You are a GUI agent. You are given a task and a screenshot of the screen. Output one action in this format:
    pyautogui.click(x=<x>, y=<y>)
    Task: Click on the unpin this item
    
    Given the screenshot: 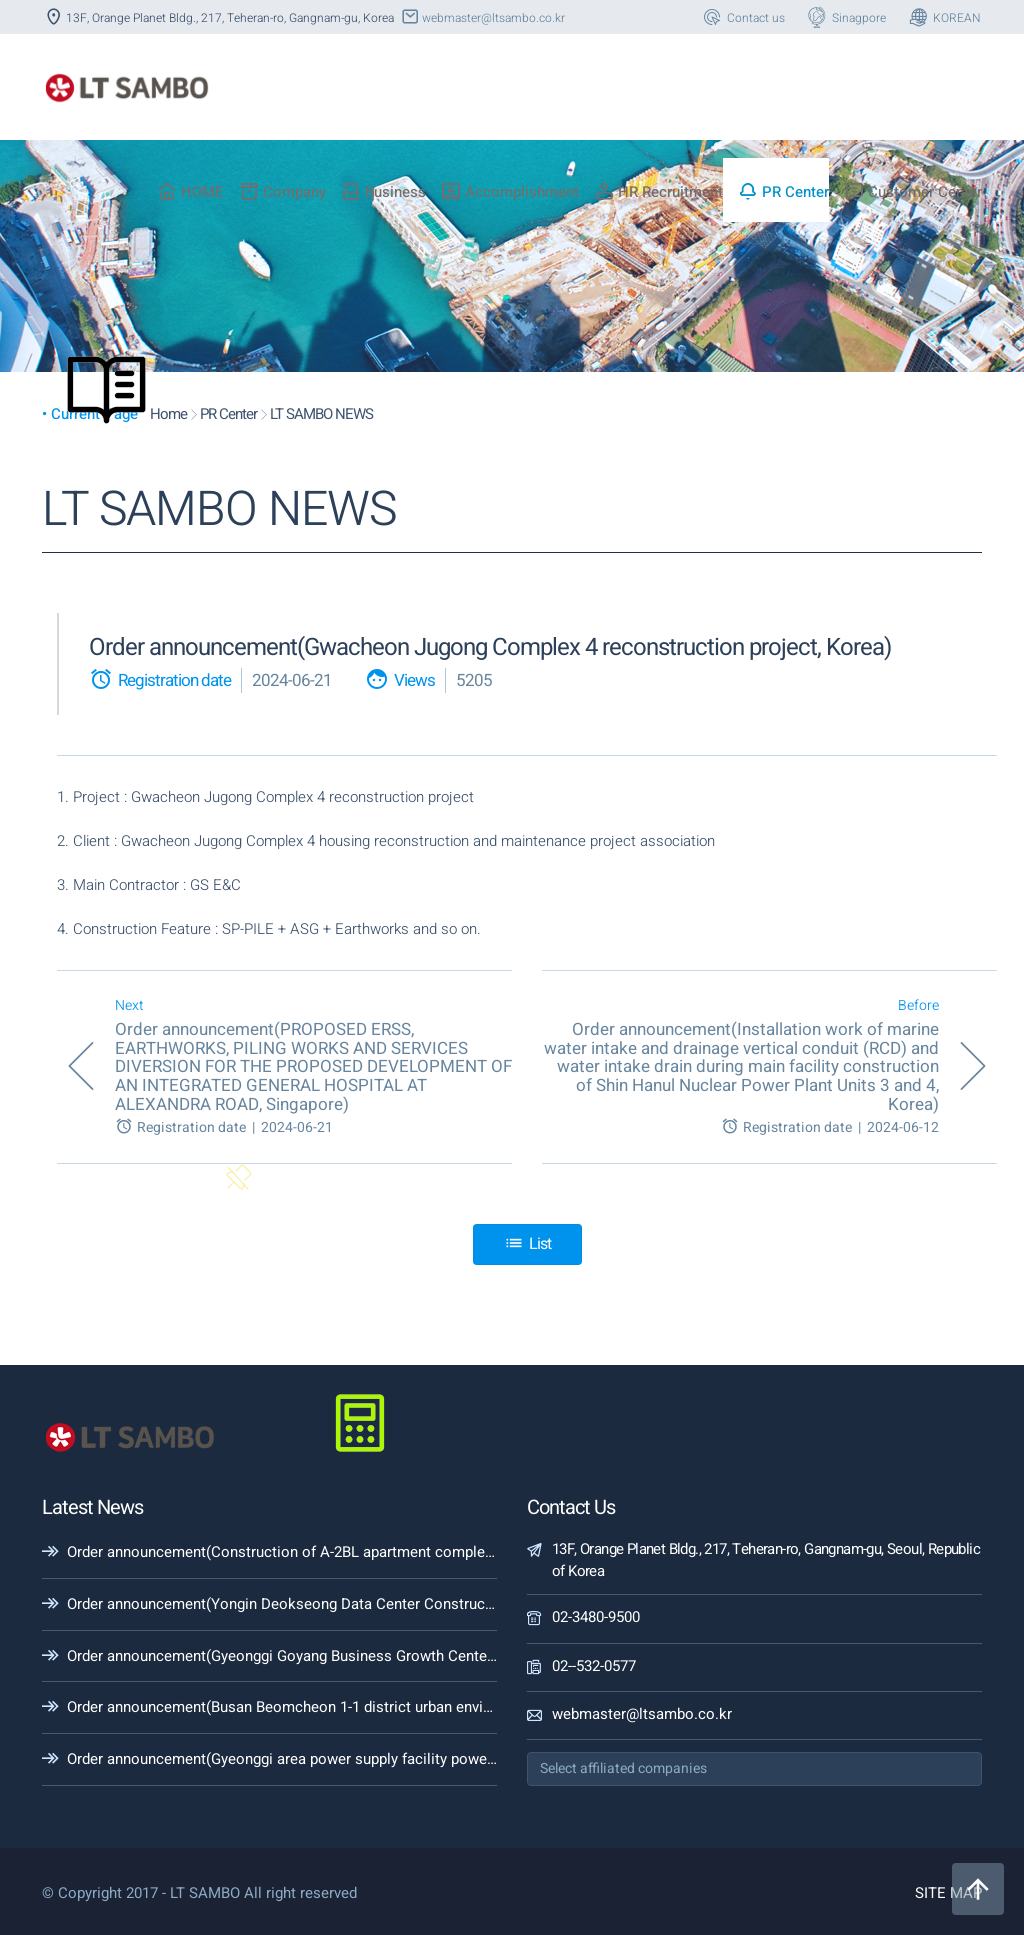 What is the action you would take?
    pyautogui.click(x=238, y=1178)
    